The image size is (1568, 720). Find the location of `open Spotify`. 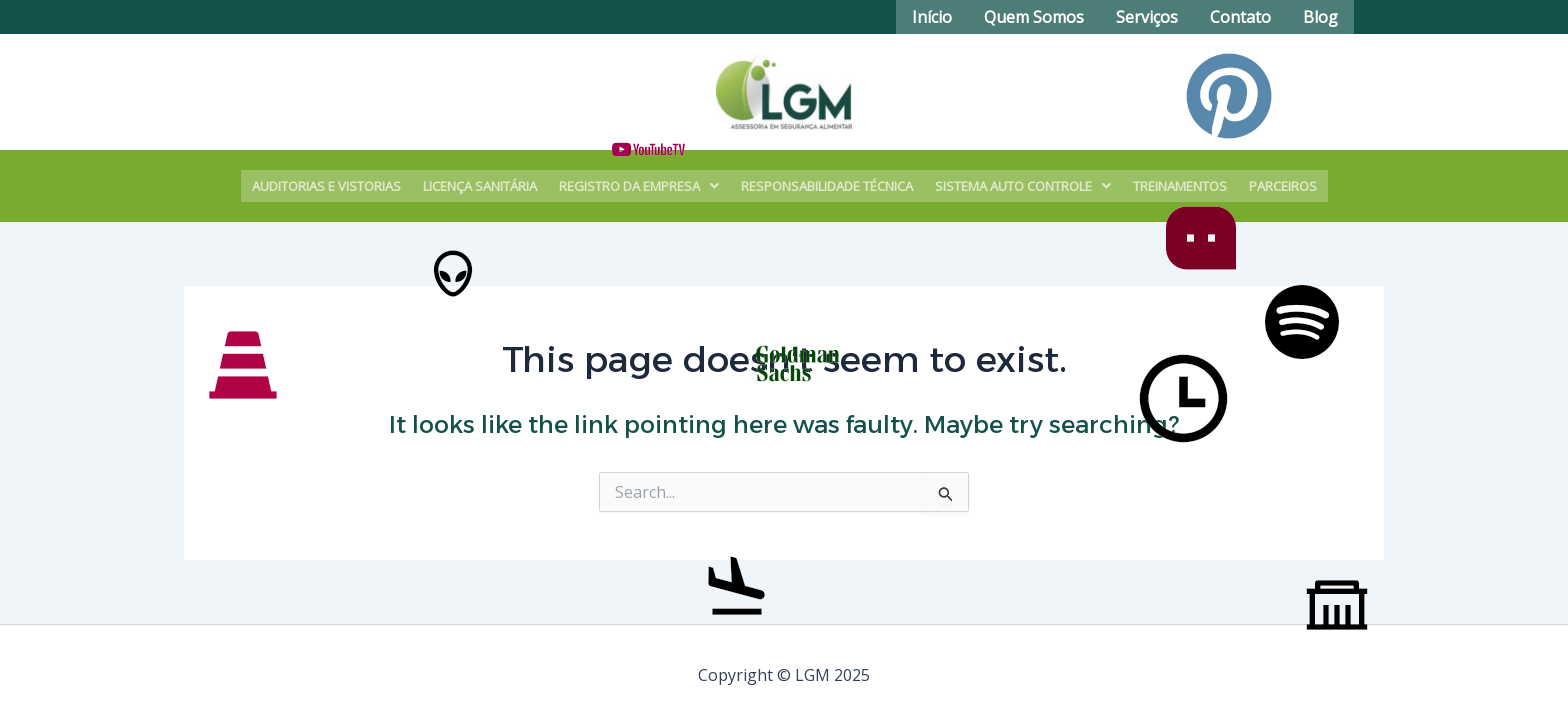

open Spotify is located at coordinates (1302, 322).